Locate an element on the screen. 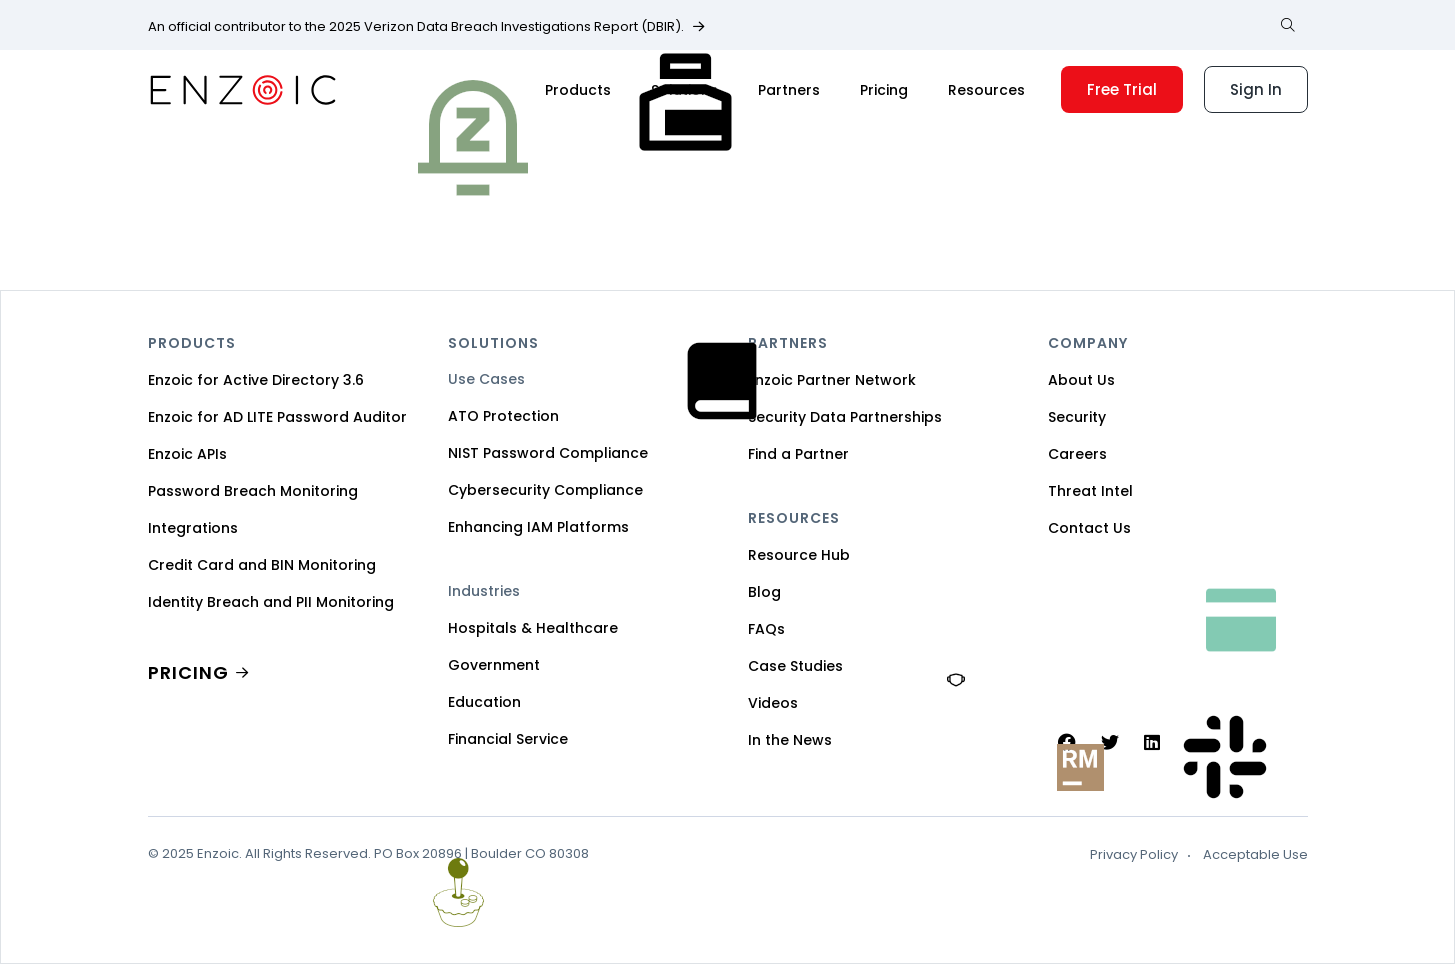  open RubyMine IDE is located at coordinates (1080, 767).